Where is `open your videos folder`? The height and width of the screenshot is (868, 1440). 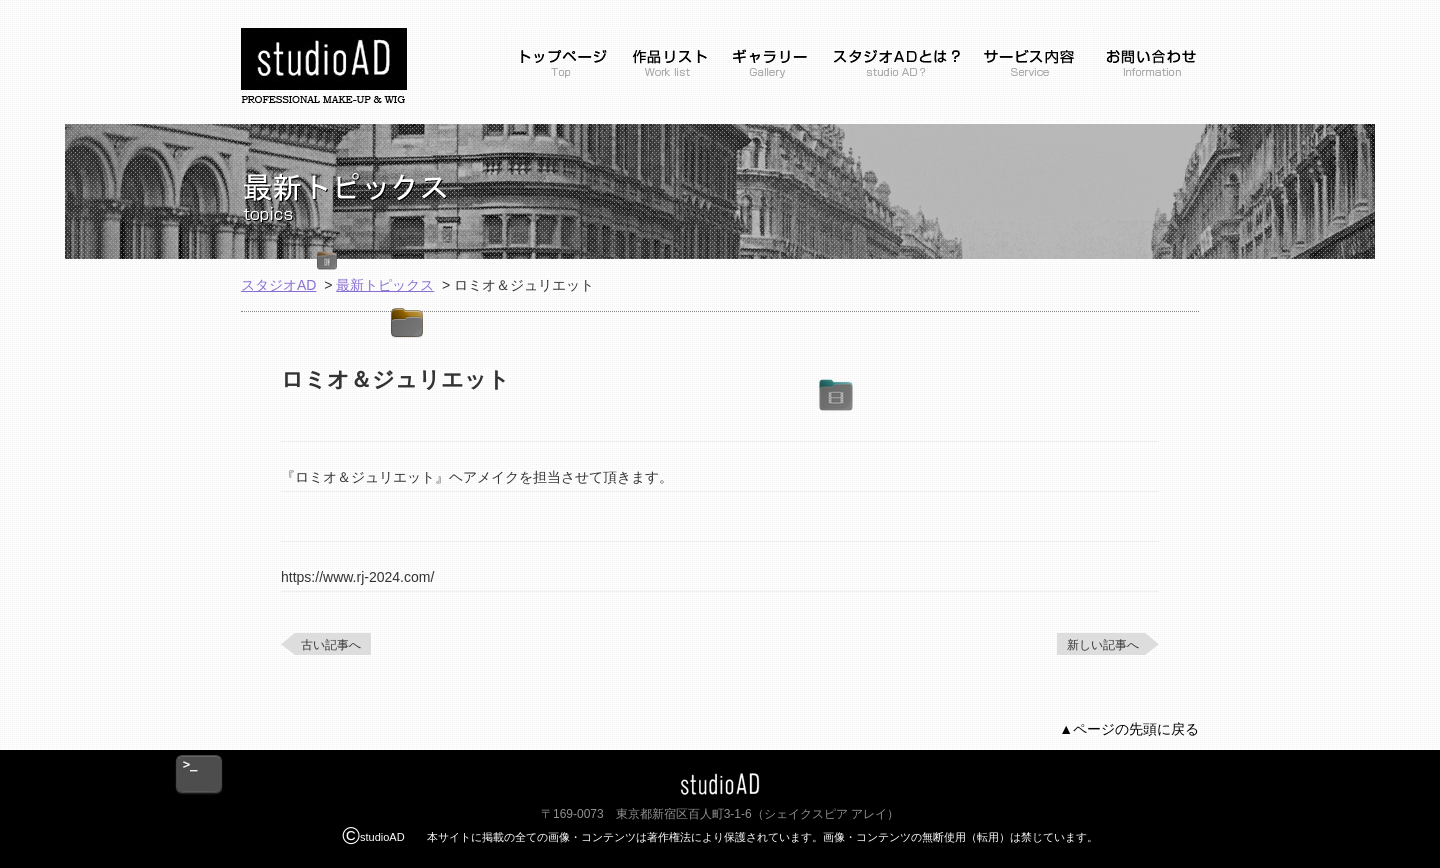 open your videos folder is located at coordinates (836, 395).